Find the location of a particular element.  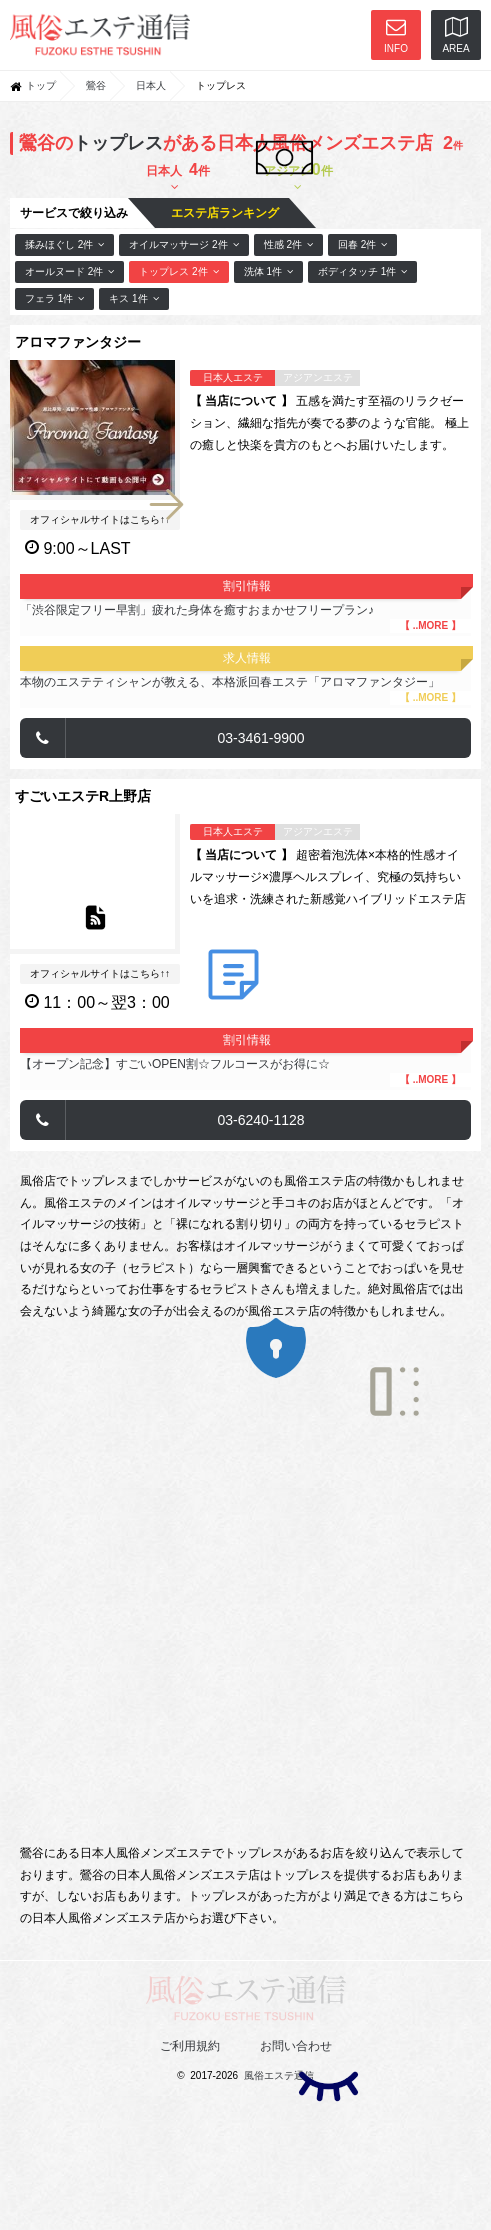

navigate to the next item or page is located at coordinates (166, 504).